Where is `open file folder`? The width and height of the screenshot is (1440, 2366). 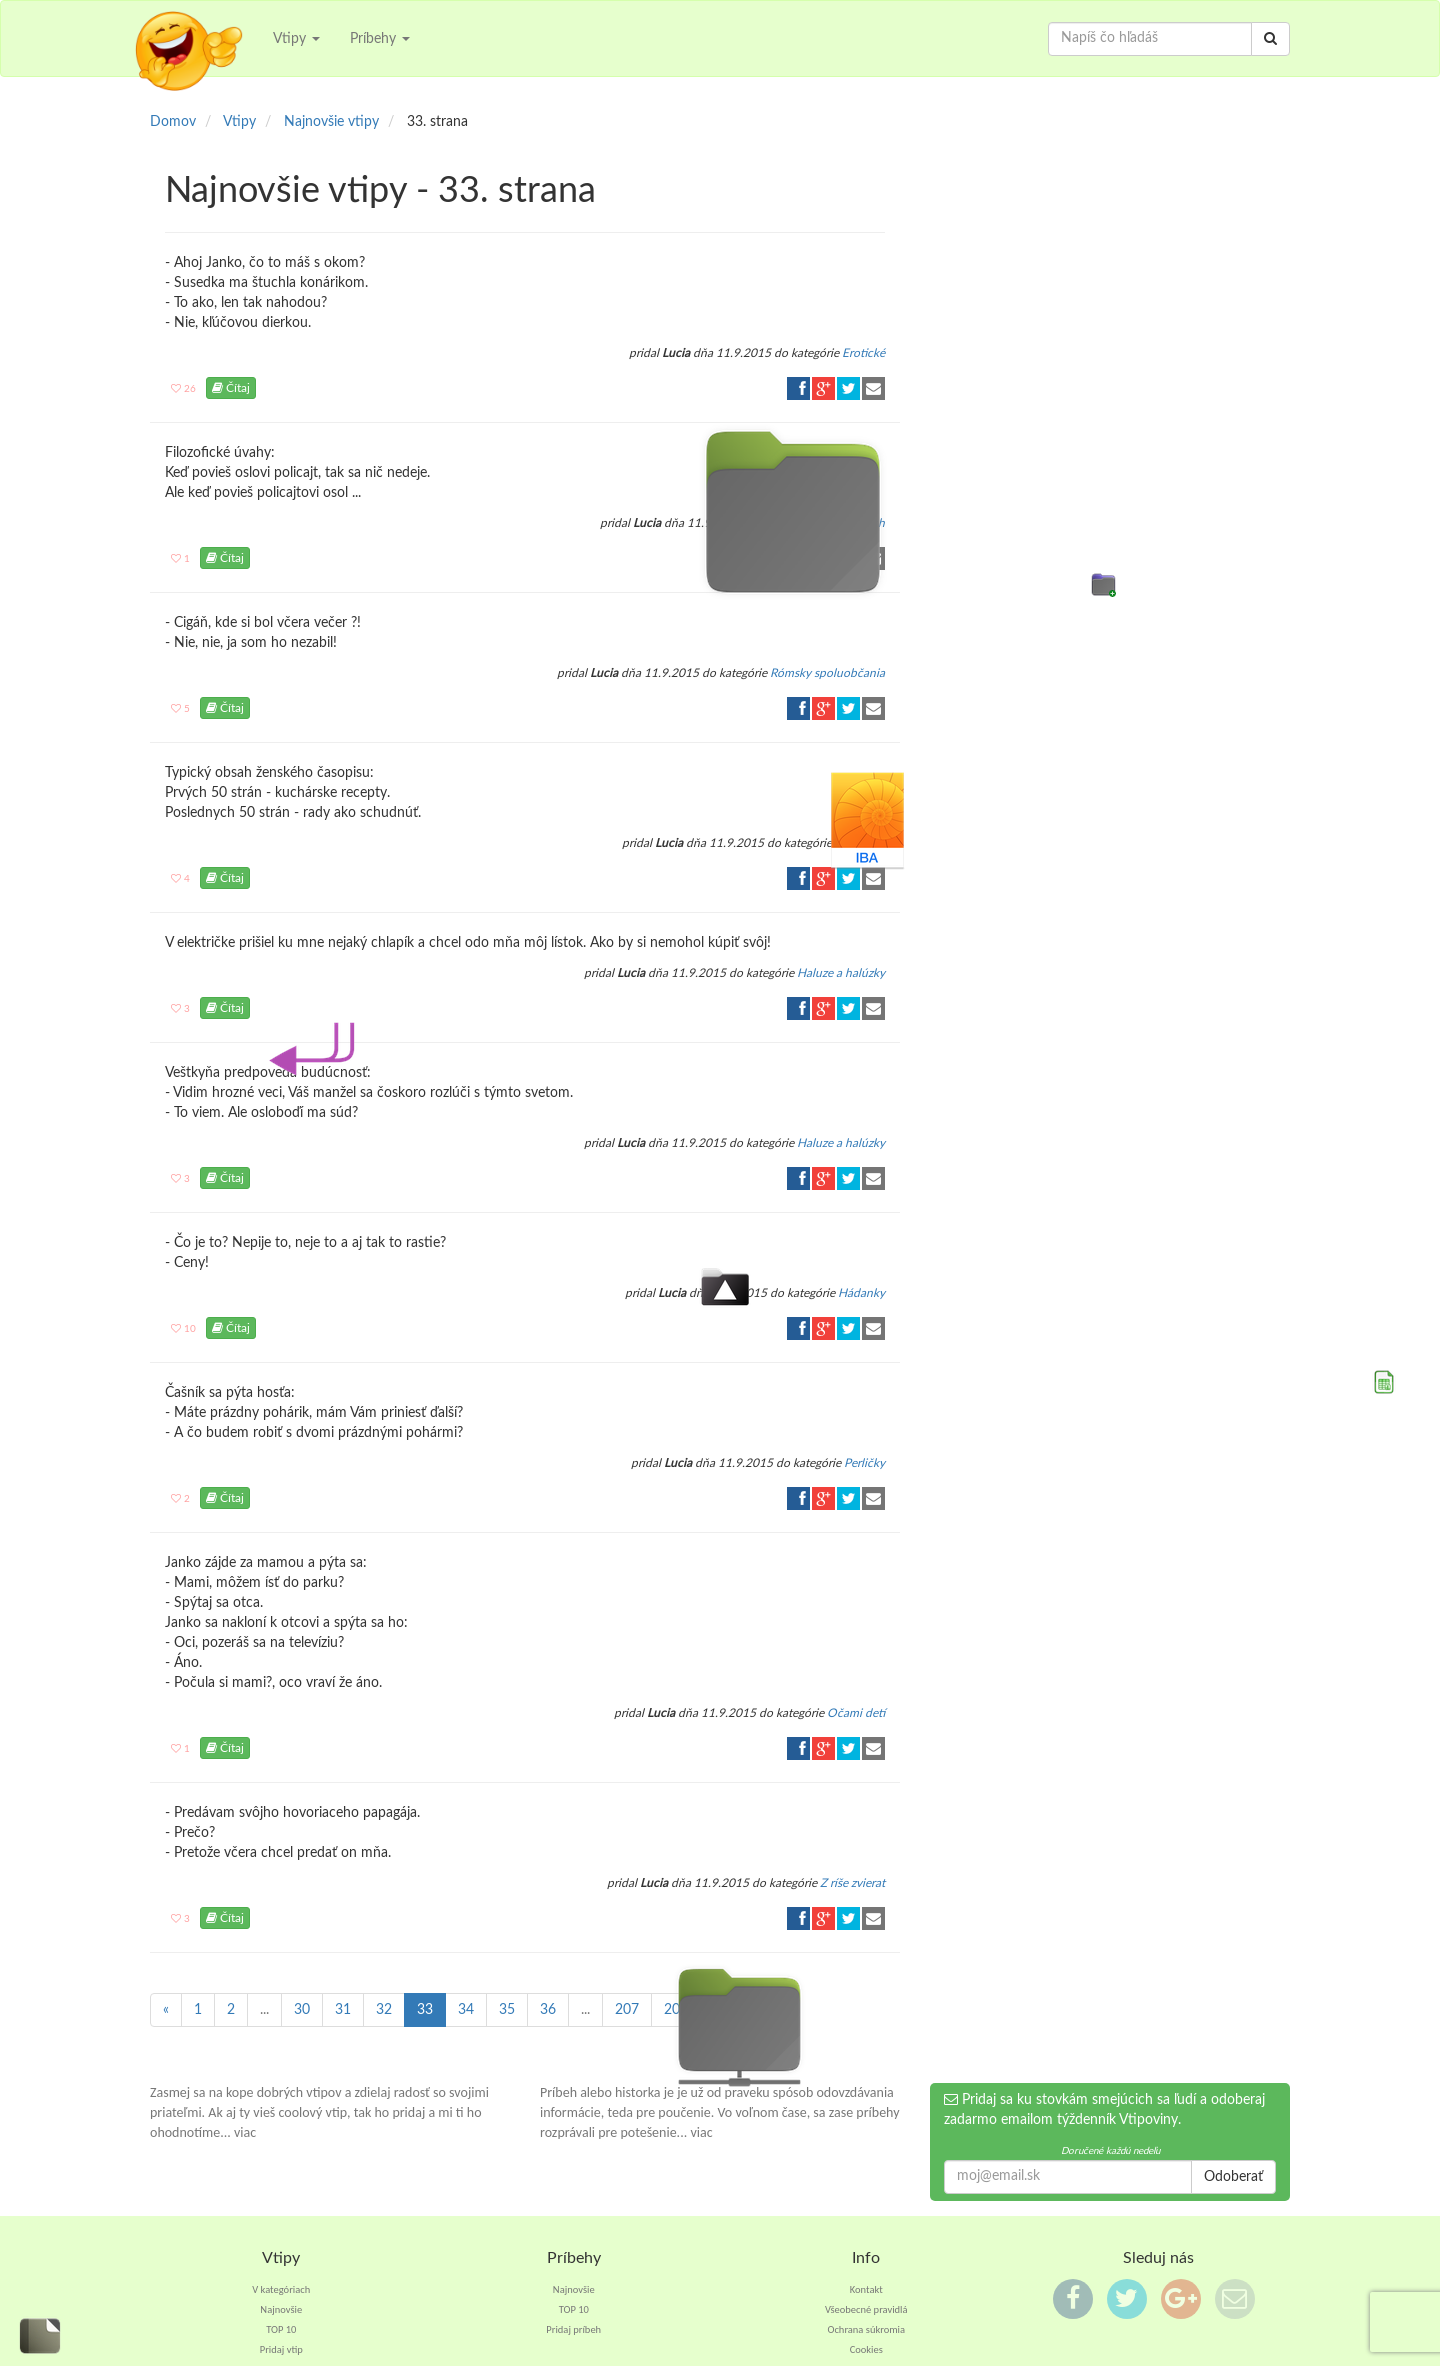 open file folder is located at coordinates (793, 512).